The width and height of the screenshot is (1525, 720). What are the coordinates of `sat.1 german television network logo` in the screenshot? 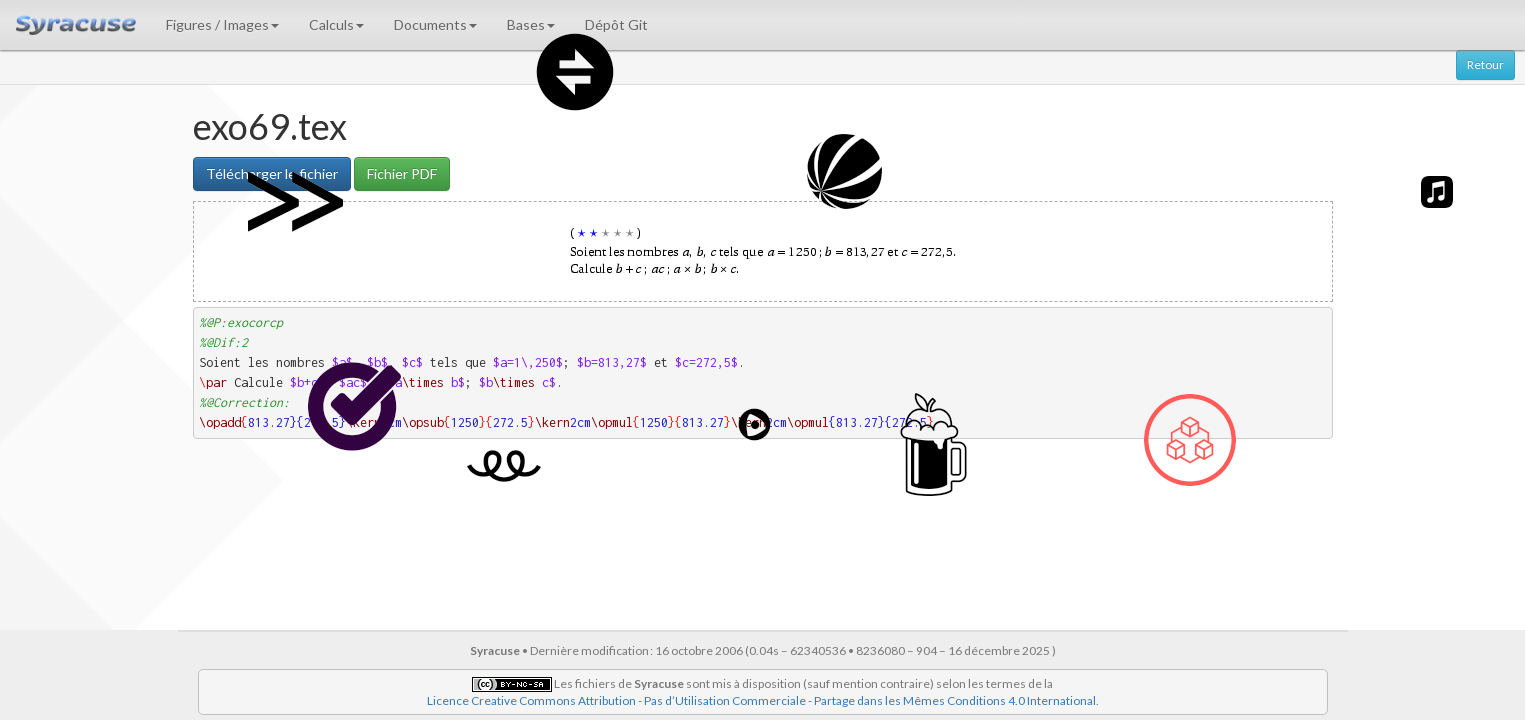 It's located at (844, 171).